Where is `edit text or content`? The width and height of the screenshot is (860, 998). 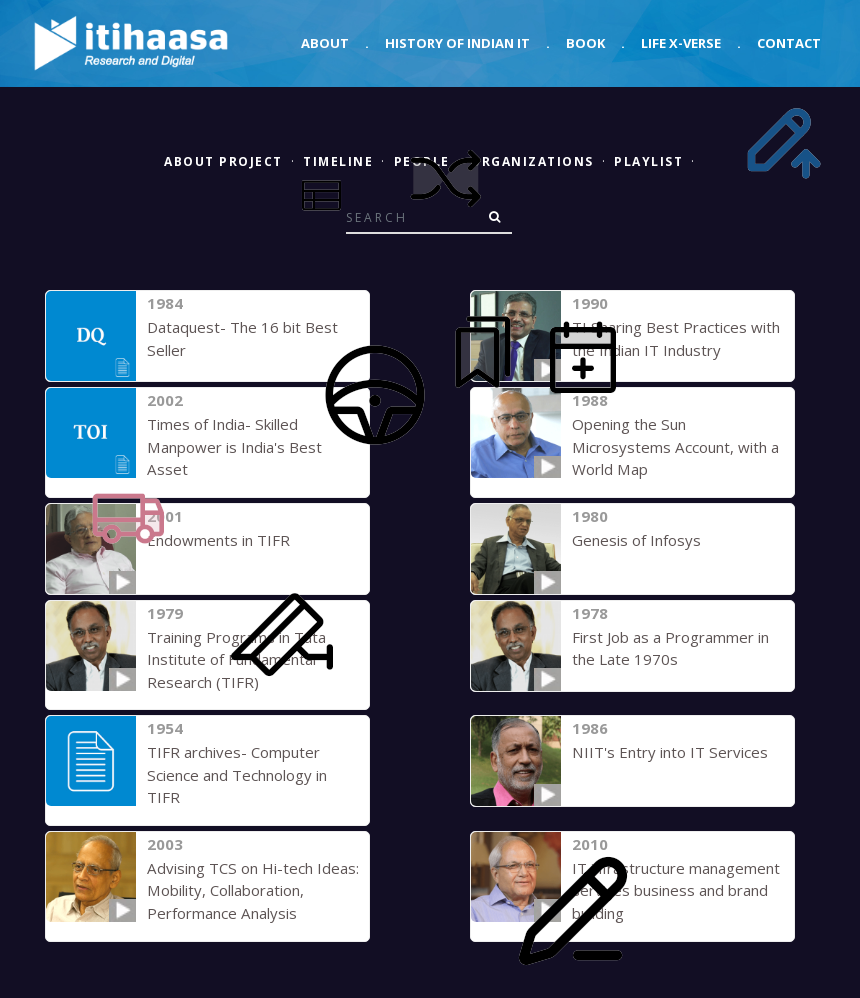
edit text or content is located at coordinates (573, 911).